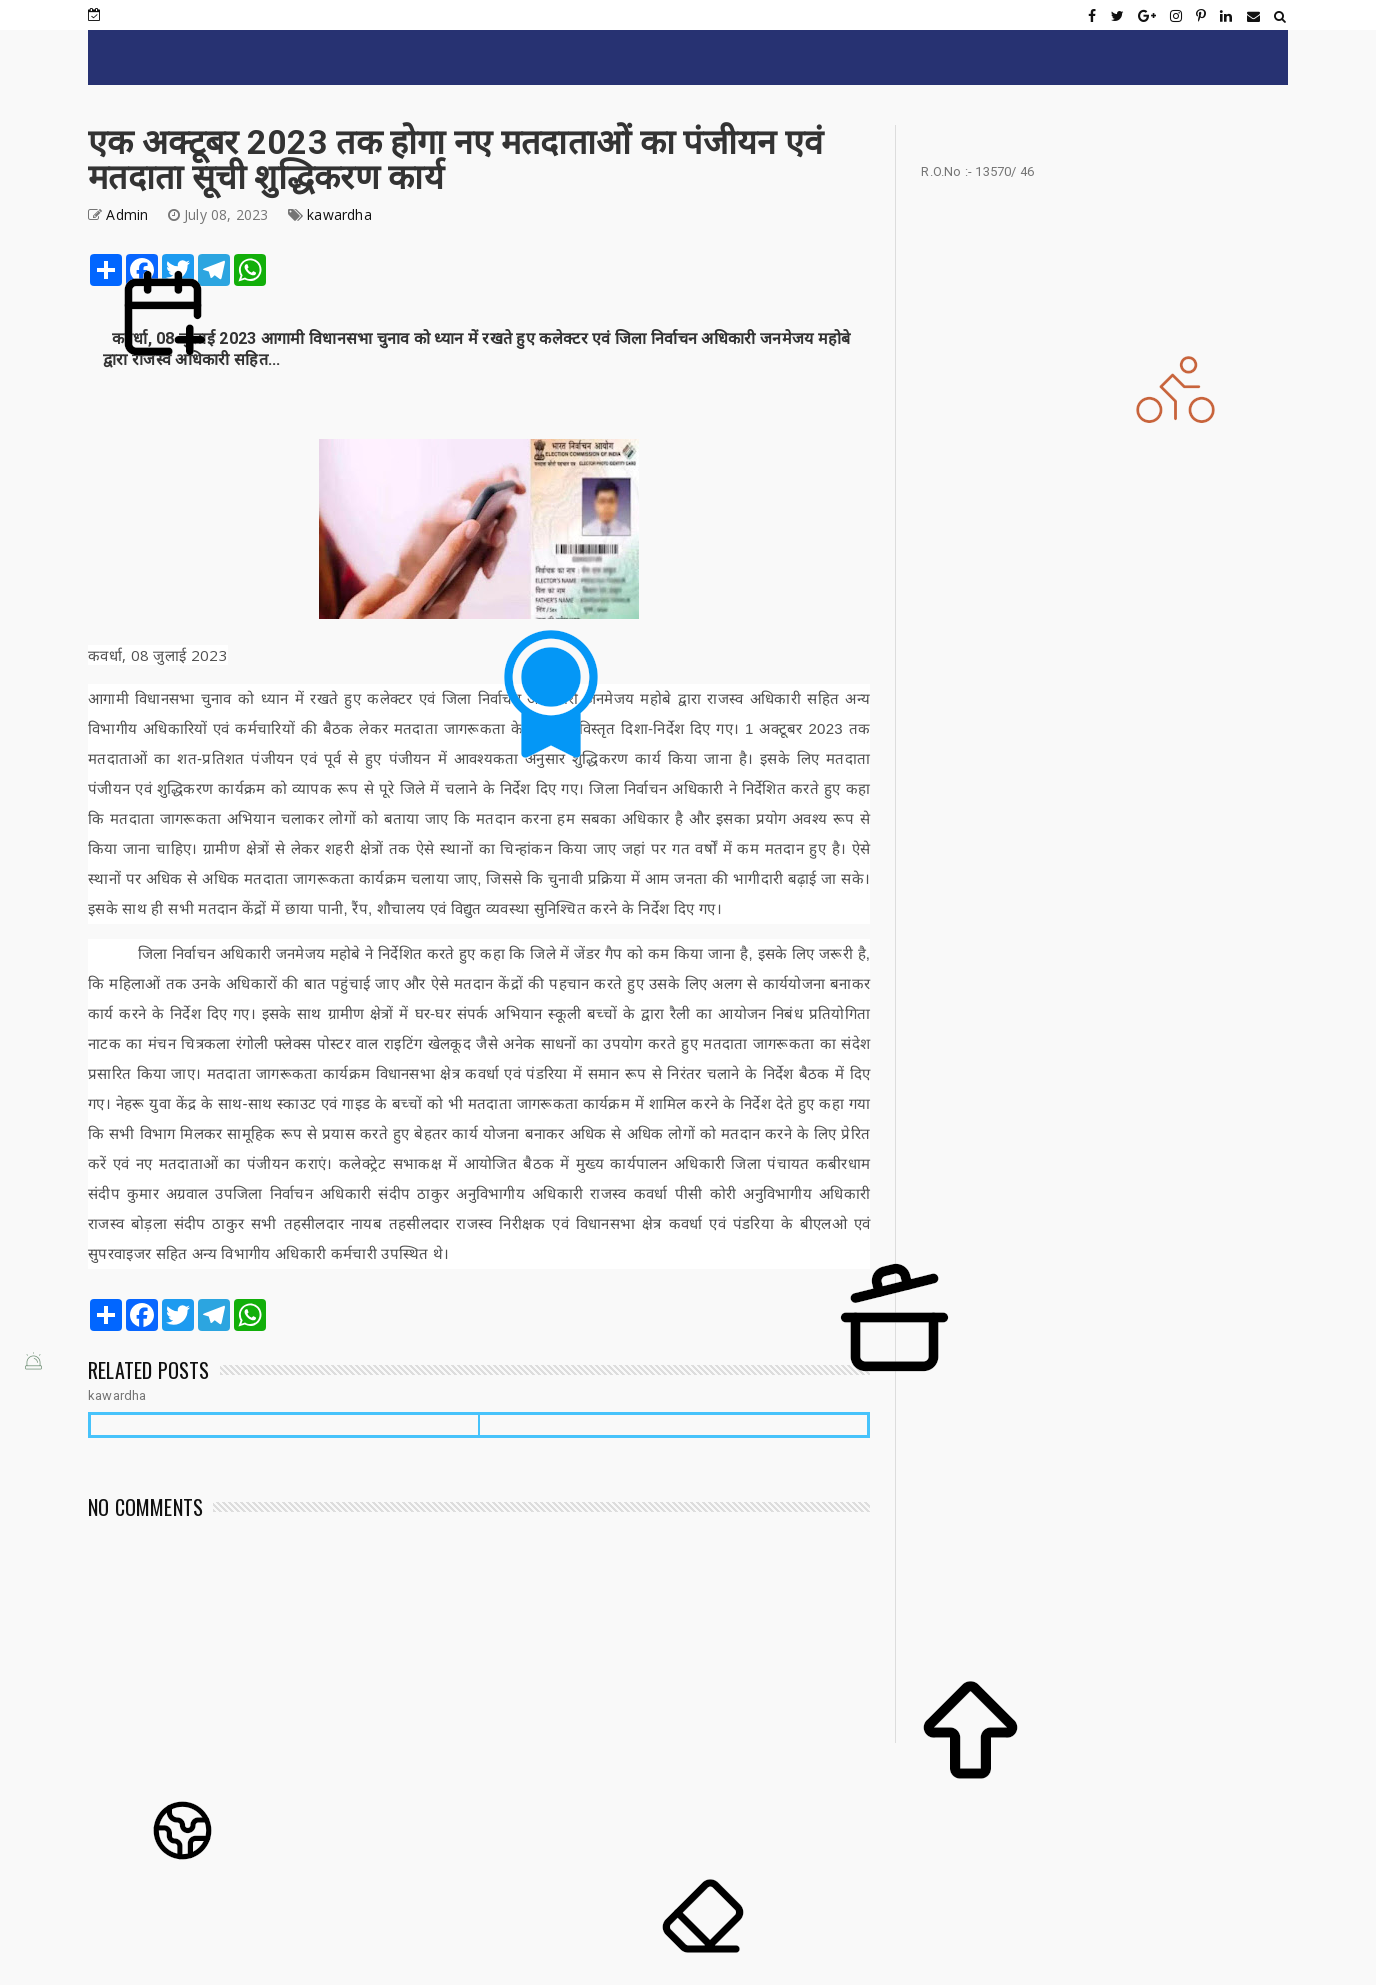  Describe the element at coordinates (163, 313) in the screenshot. I see `add a new event to your calendar` at that location.